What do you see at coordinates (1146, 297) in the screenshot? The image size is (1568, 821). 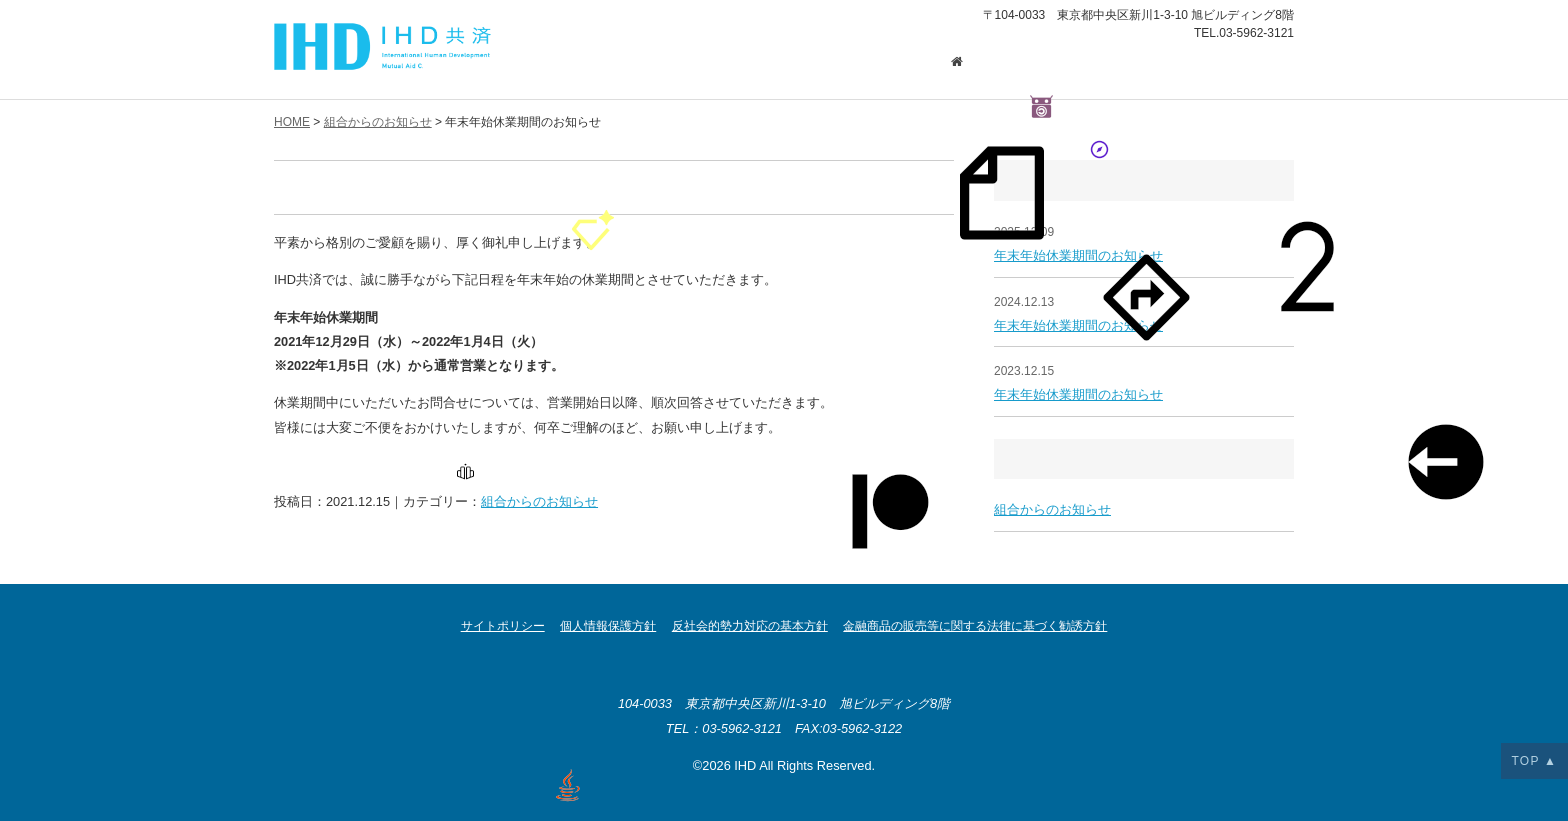 I see `get turn-by-turn directions` at bounding box center [1146, 297].